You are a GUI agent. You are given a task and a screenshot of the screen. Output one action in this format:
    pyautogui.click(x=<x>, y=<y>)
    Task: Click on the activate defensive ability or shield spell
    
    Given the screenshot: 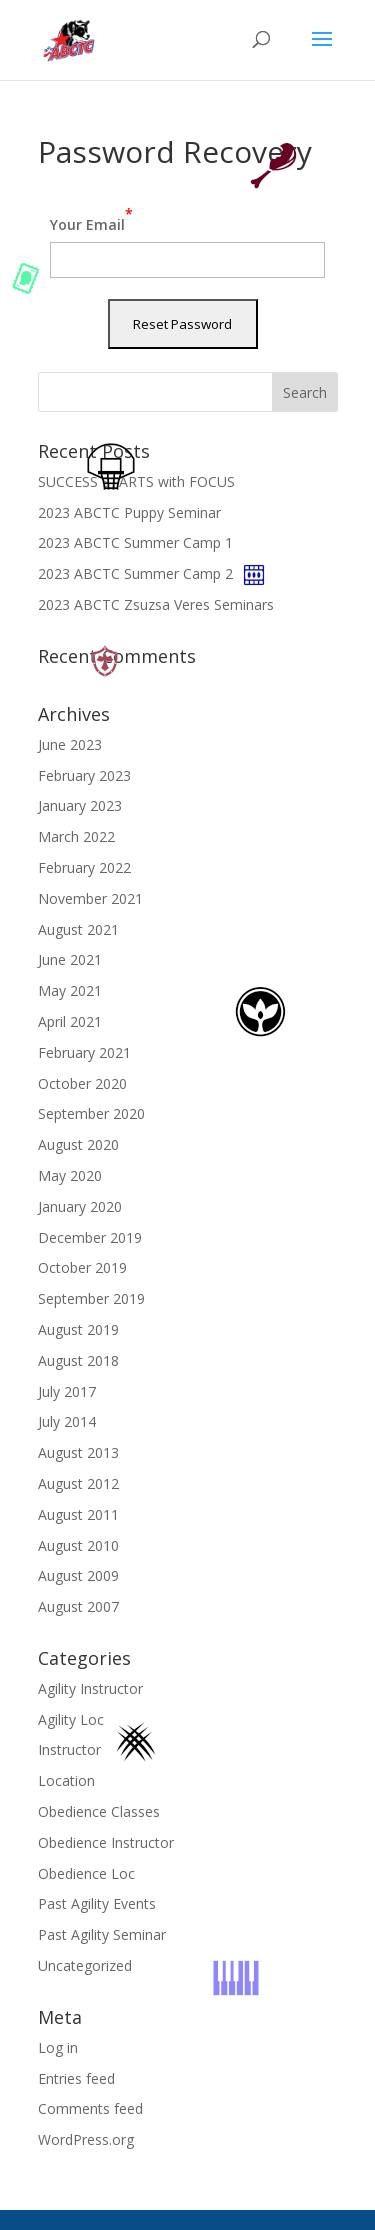 What is the action you would take?
    pyautogui.click(x=105, y=661)
    